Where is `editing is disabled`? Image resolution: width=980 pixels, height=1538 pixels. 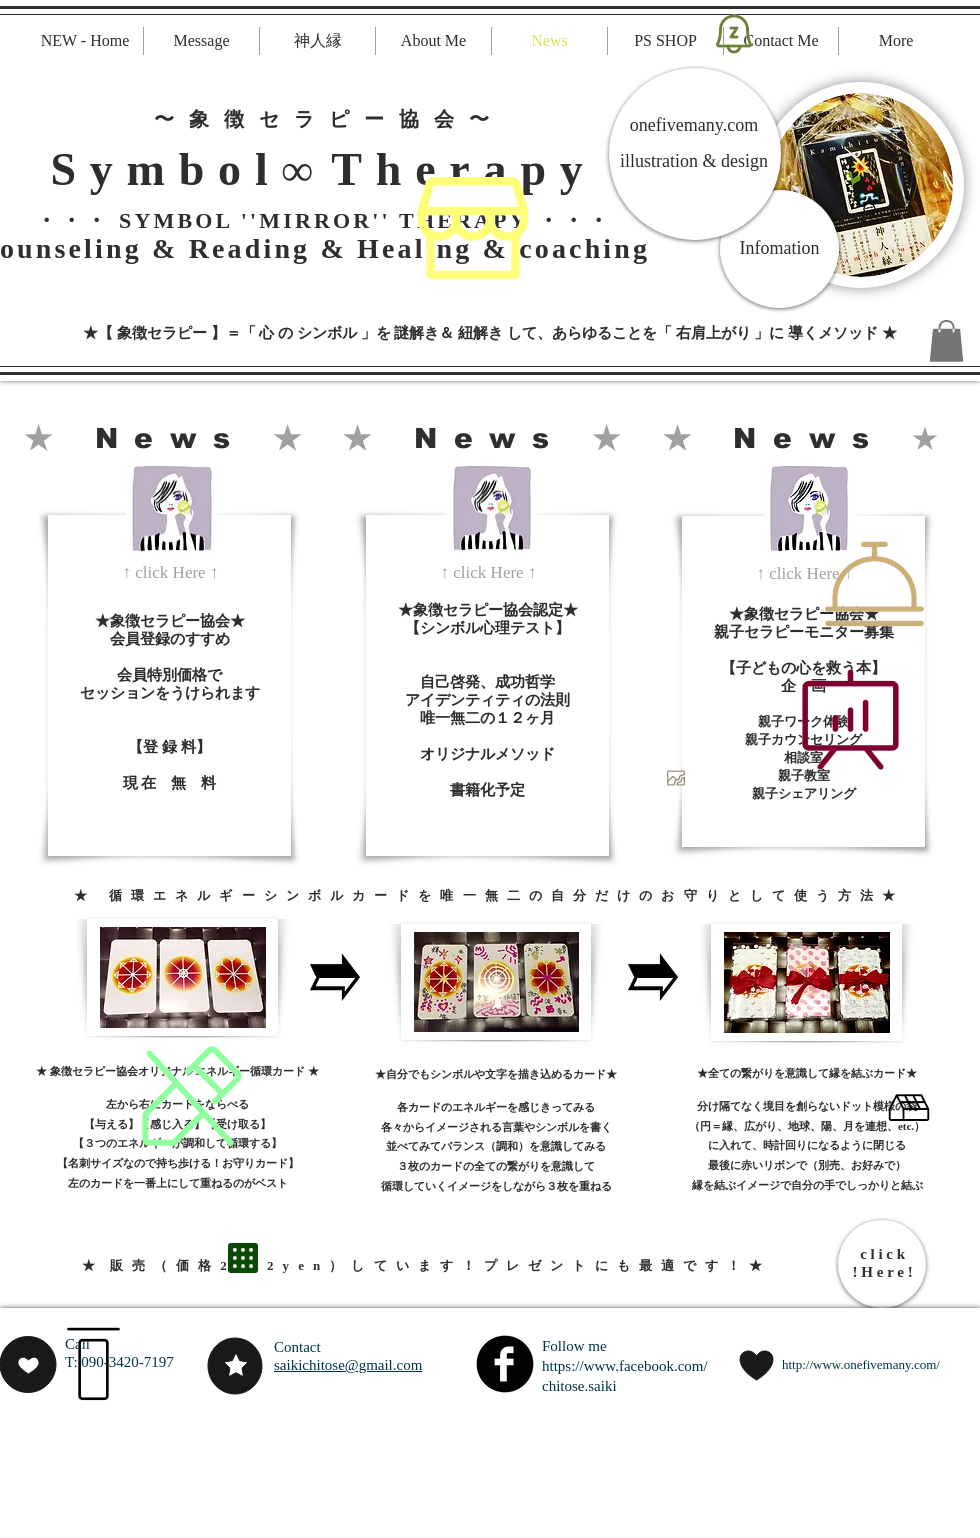
editing is disabled is located at coordinates (190, 1098).